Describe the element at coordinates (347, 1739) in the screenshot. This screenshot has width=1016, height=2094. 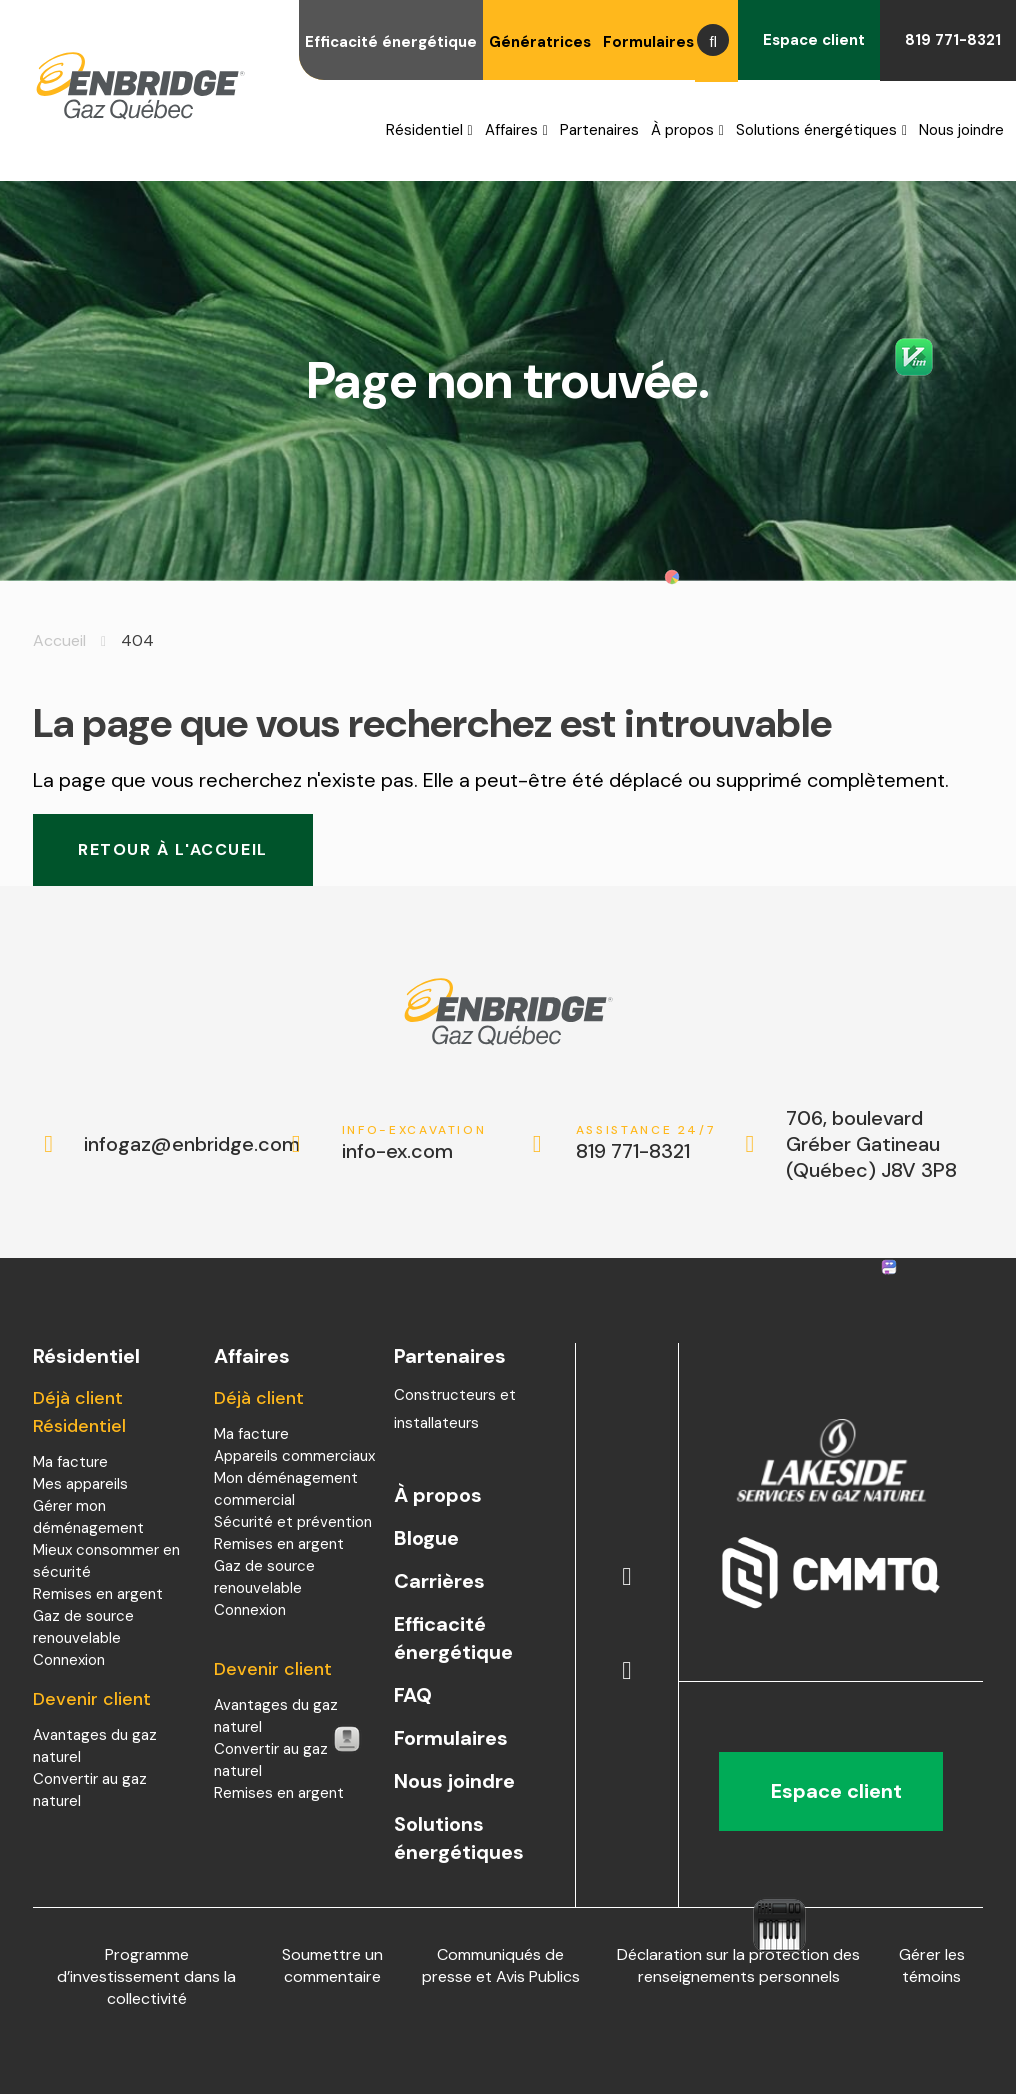
I see `open desk view app to show your desk surface via overhead camera` at that location.